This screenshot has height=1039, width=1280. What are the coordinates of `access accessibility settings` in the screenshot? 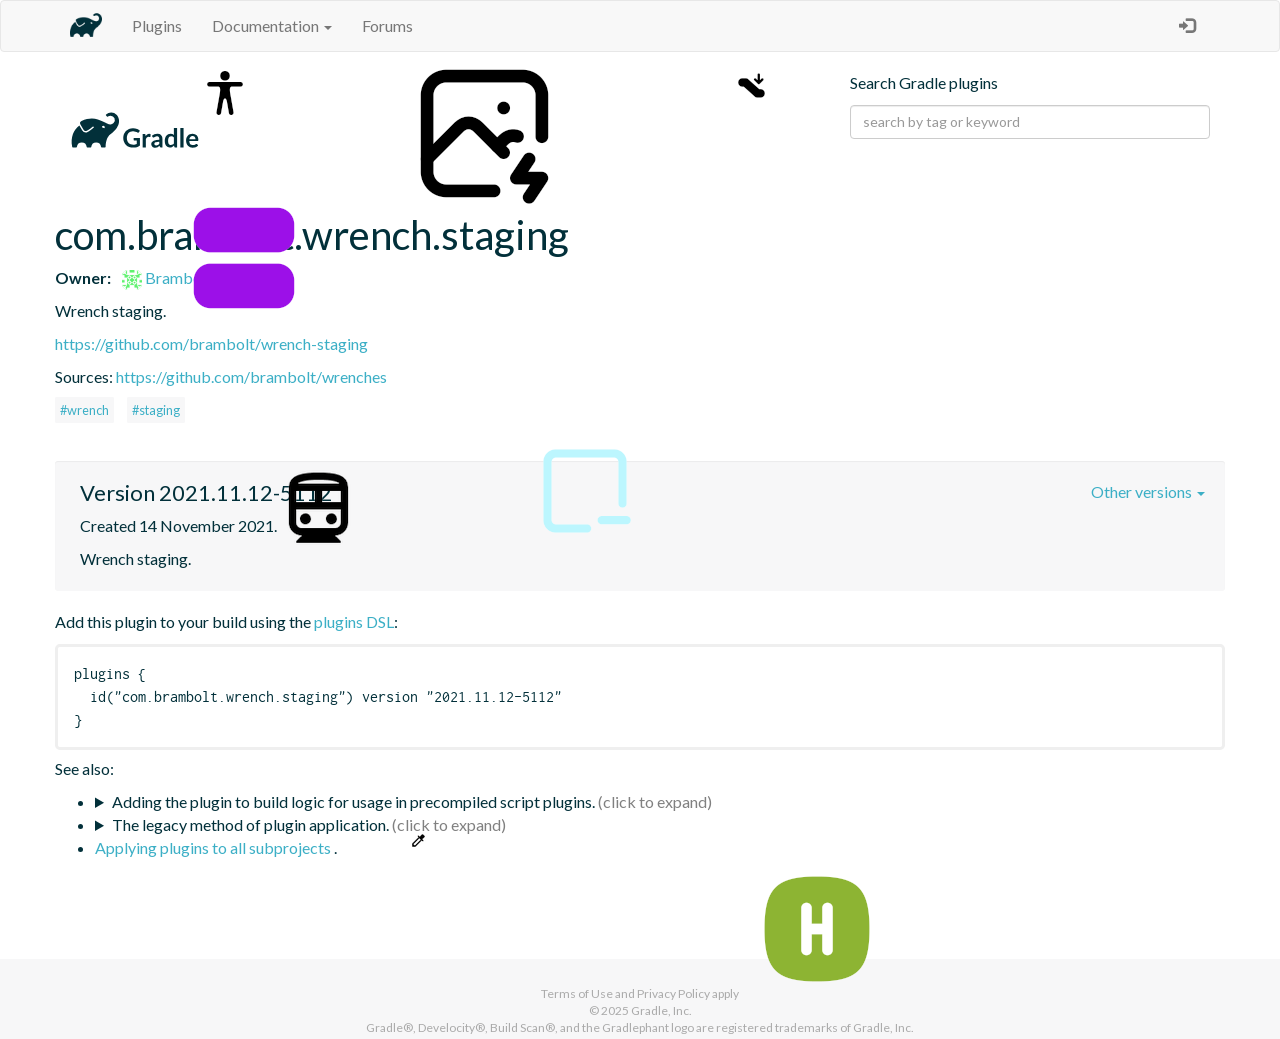 It's located at (225, 93).